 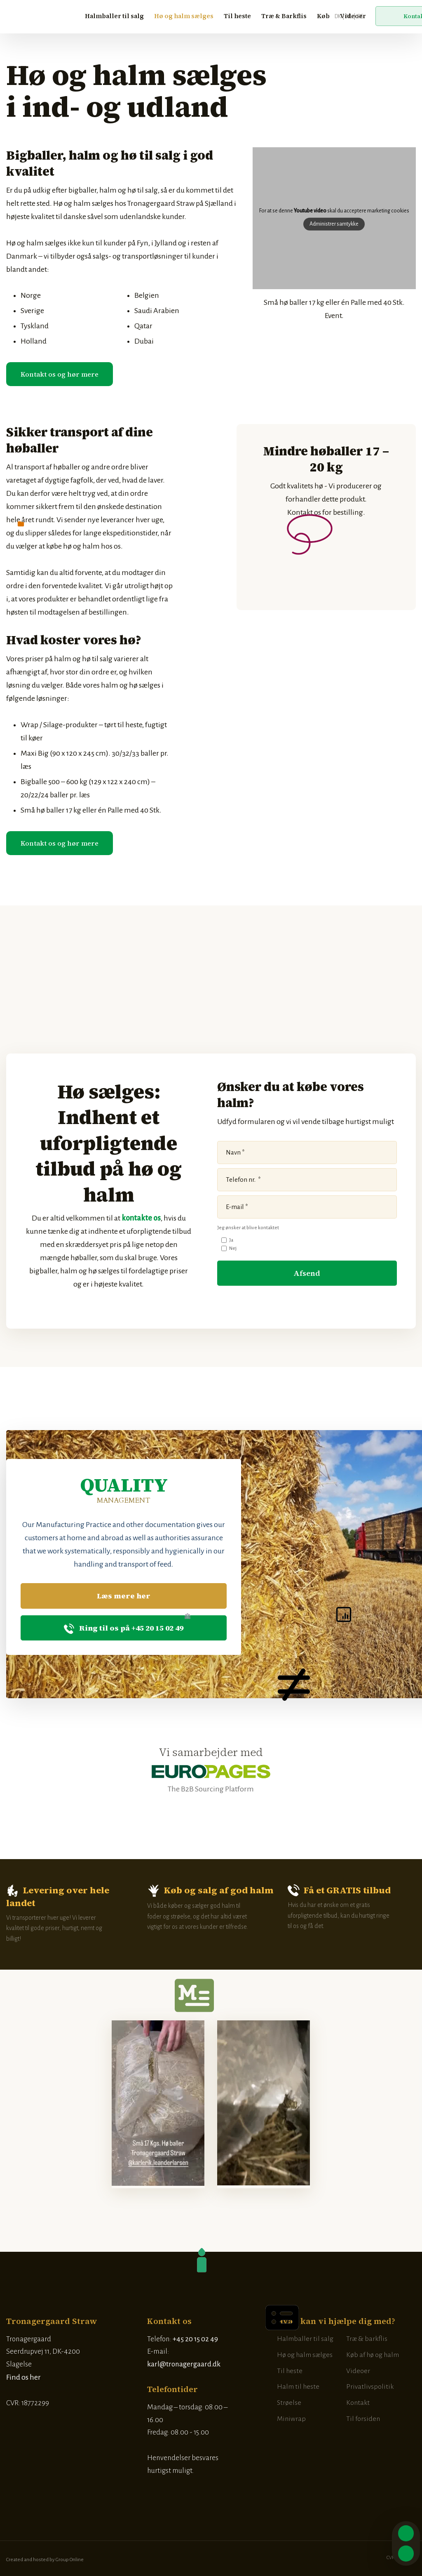 What do you see at coordinates (294, 1685) in the screenshot?
I see `indicates values are not equal or mismatched` at bounding box center [294, 1685].